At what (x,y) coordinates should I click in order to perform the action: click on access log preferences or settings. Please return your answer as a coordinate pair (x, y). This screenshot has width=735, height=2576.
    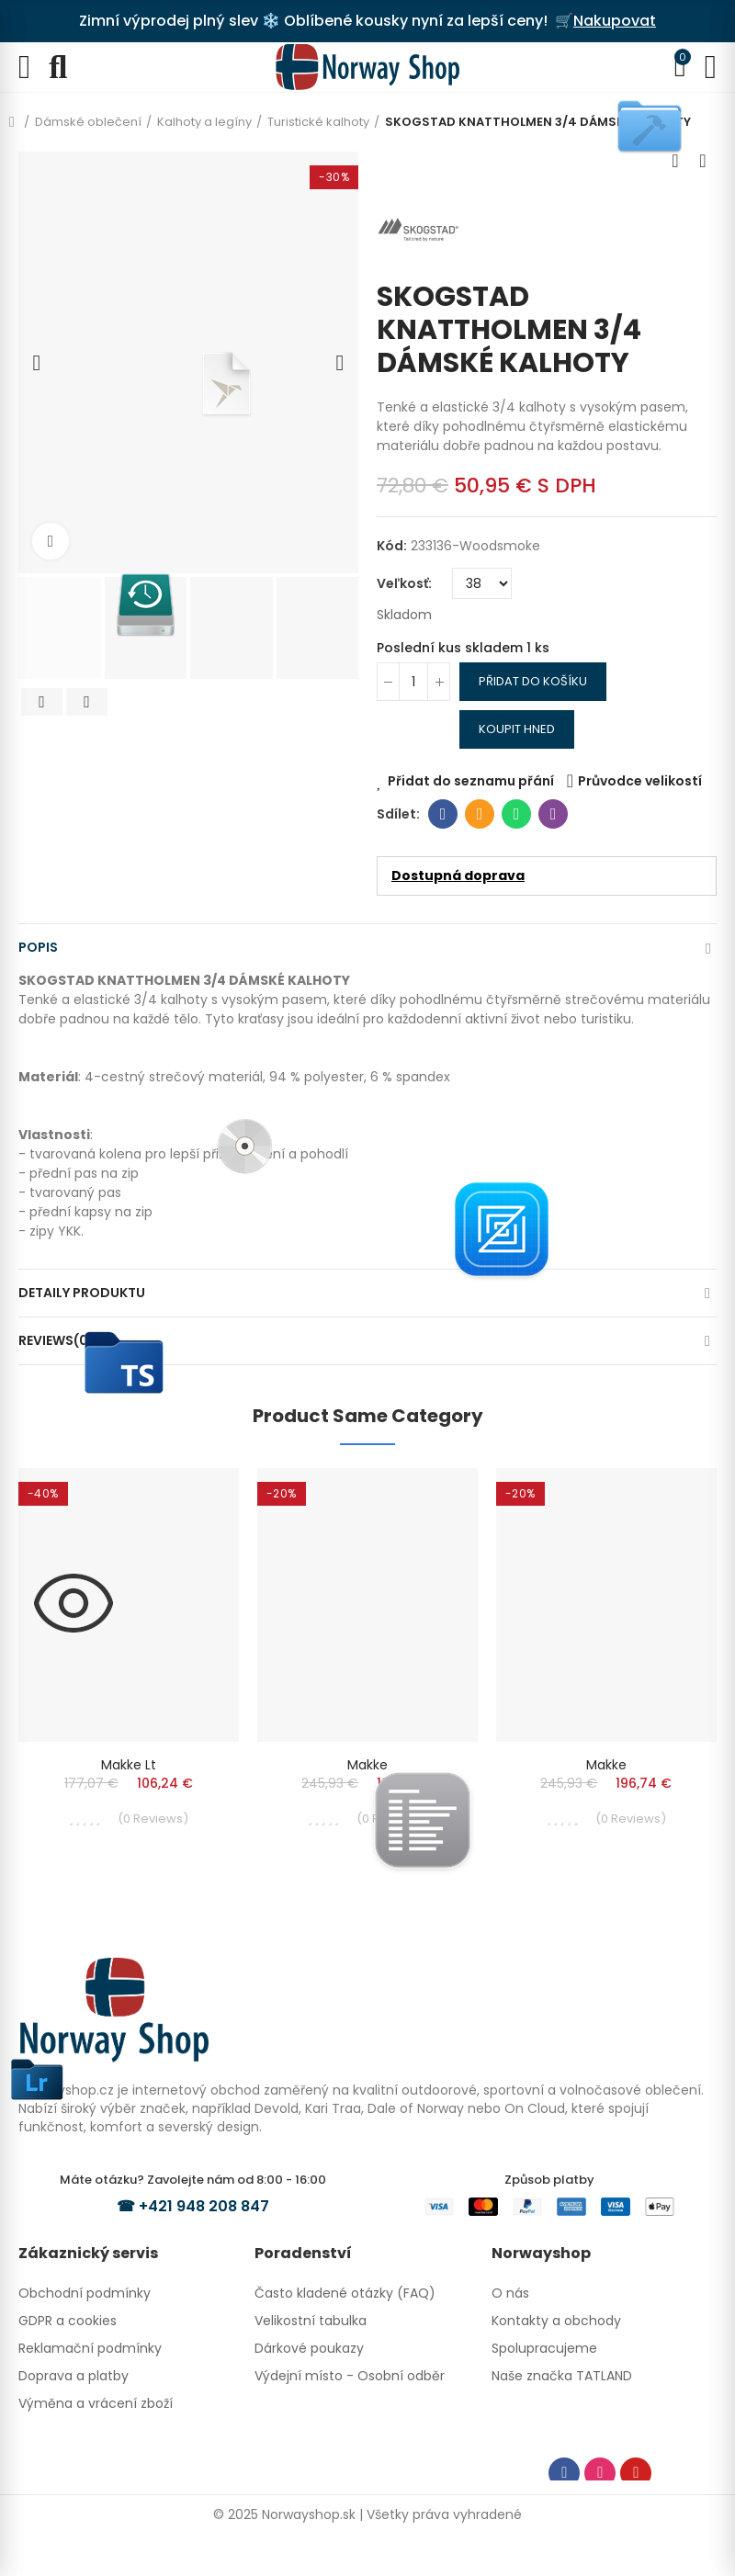
    Looking at the image, I should click on (423, 1822).